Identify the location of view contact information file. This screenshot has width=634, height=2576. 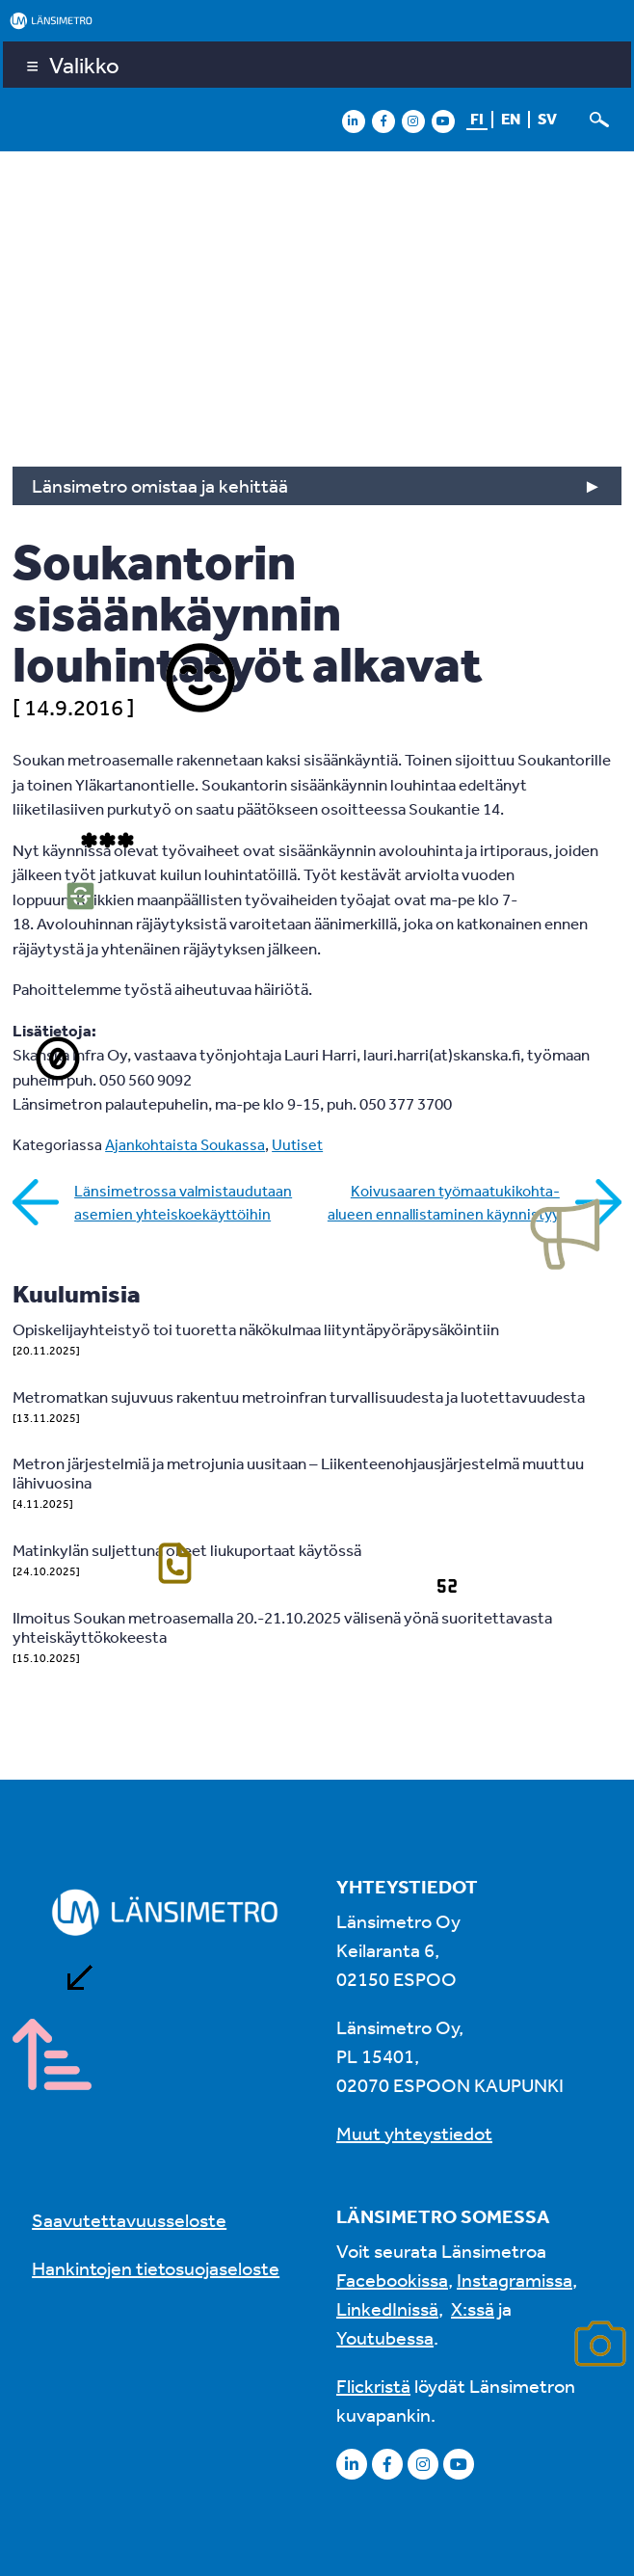
(174, 1563).